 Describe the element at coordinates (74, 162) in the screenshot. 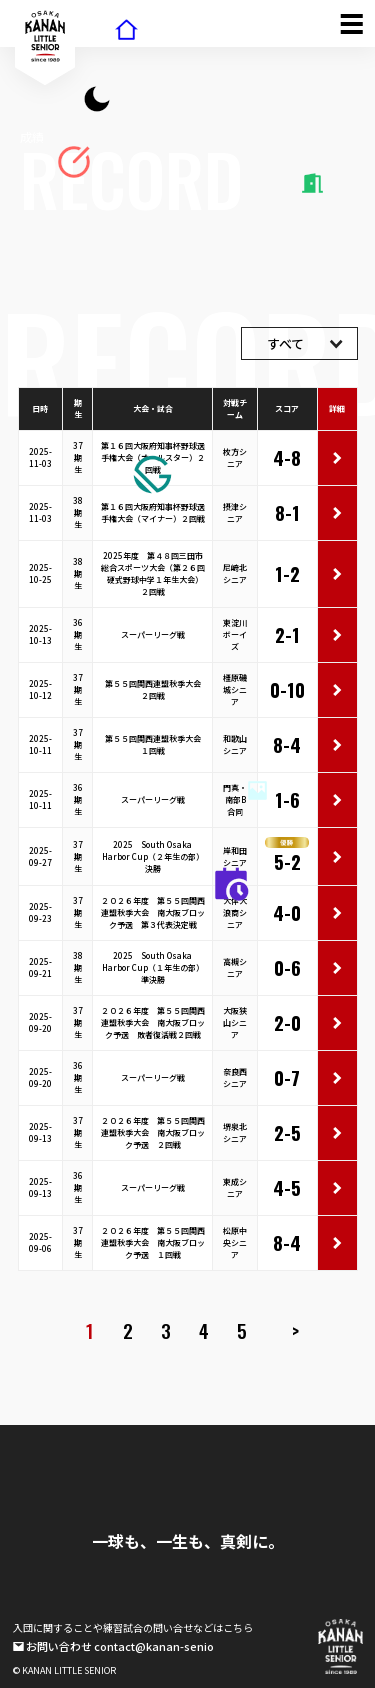

I see `edit profile picture or avatar` at that location.